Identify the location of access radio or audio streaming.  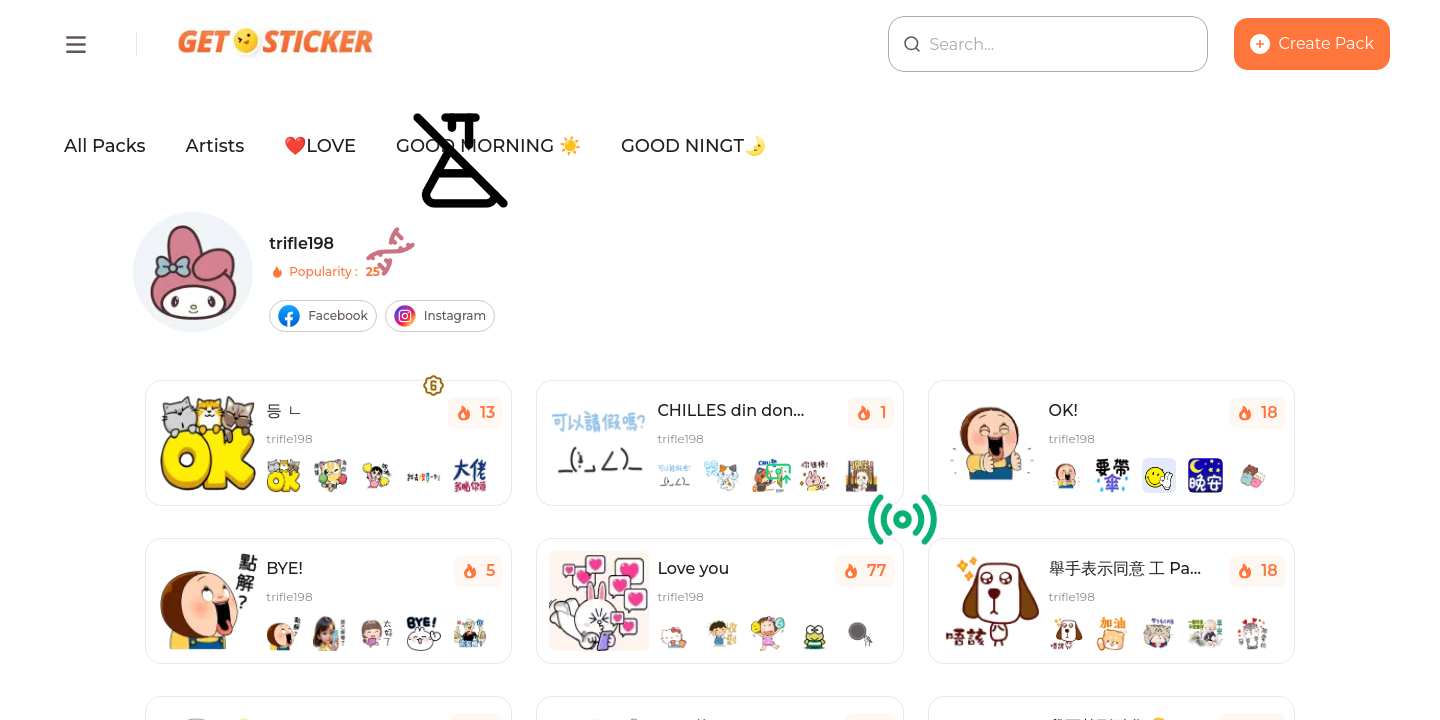
(902, 519).